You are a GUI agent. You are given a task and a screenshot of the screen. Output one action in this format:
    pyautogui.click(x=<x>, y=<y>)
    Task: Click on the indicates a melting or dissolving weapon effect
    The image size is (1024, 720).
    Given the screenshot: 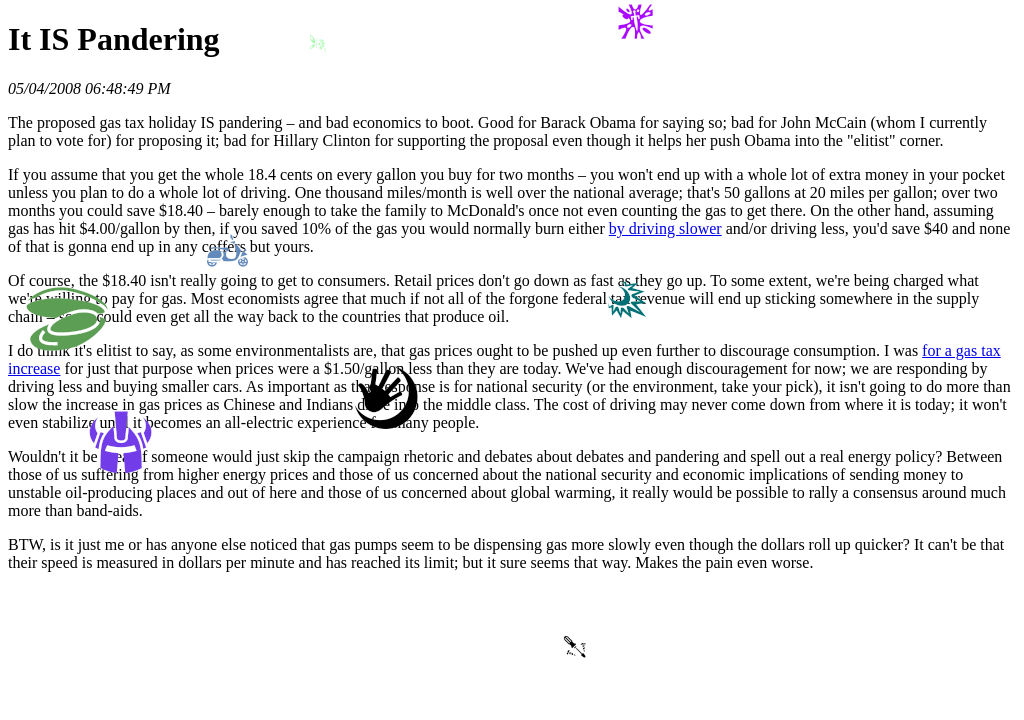 What is the action you would take?
    pyautogui.click(x=635, y=21)
    